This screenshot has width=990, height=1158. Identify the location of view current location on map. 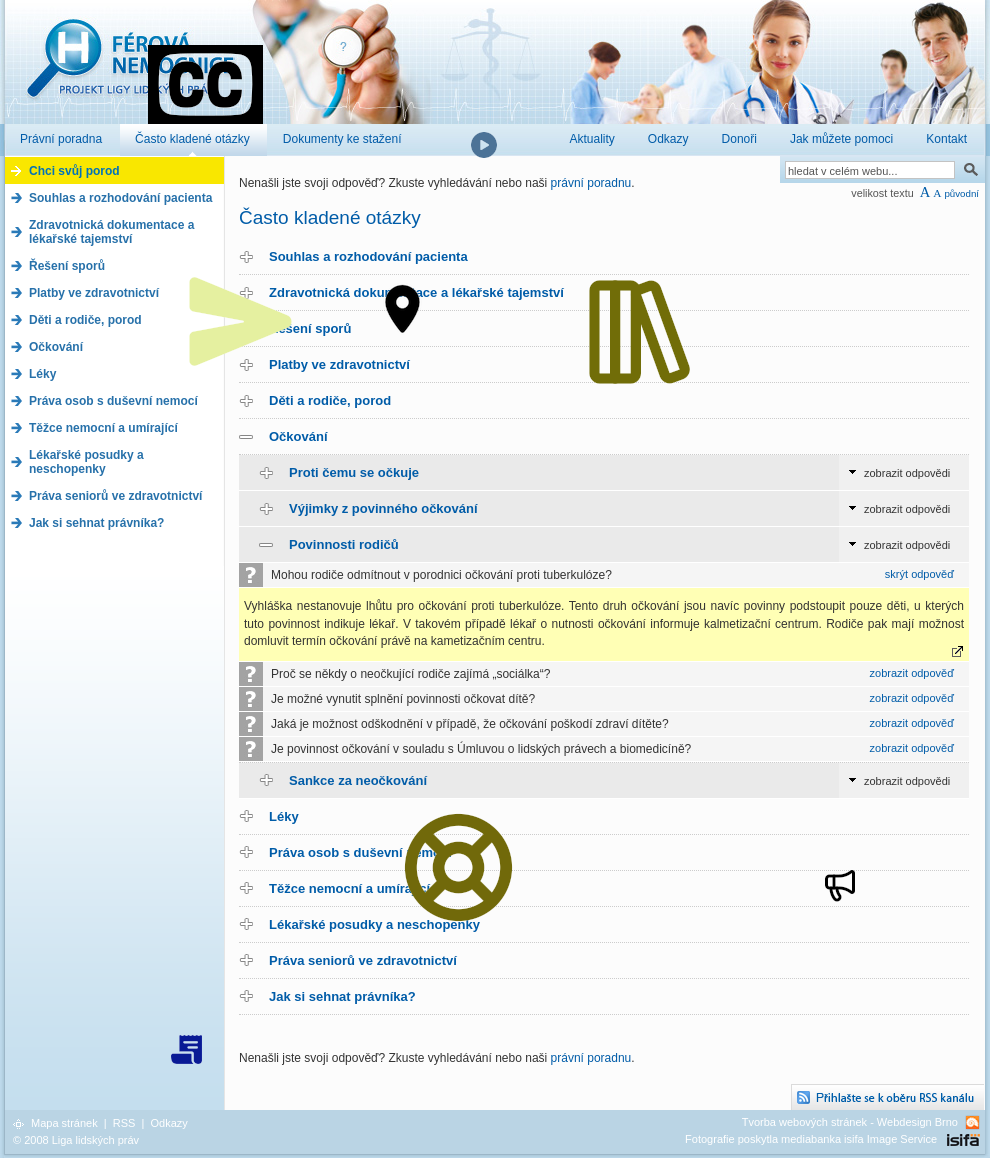
(402, 309).